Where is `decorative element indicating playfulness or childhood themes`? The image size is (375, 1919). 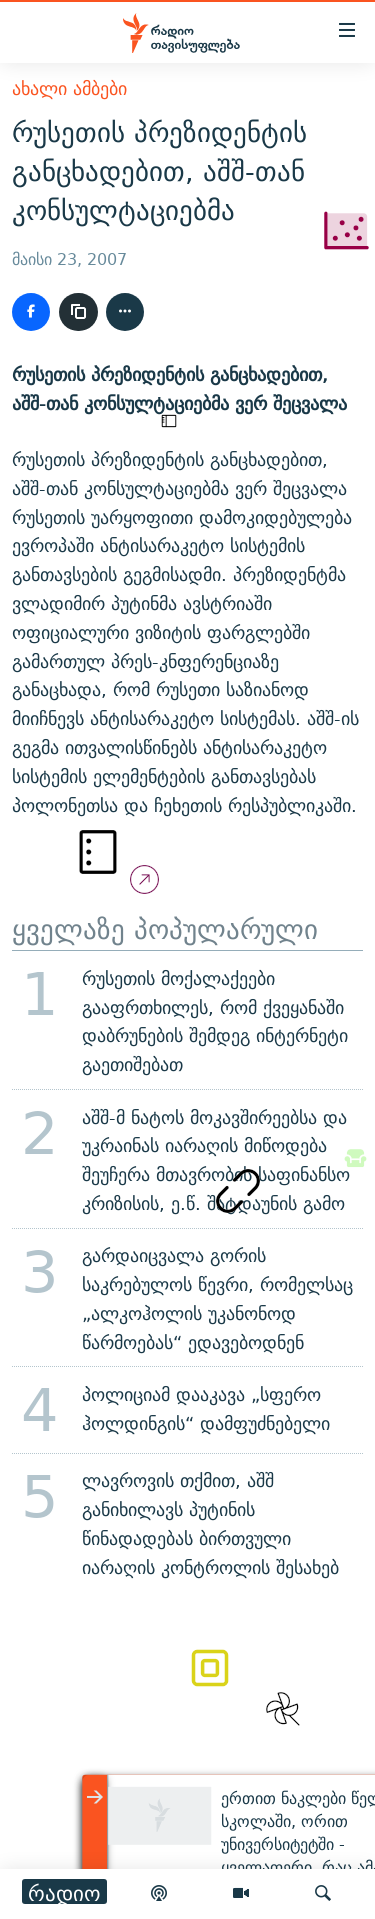 decorative element indicating playfulness or childhood themes is located at coordinates (283, 1709).